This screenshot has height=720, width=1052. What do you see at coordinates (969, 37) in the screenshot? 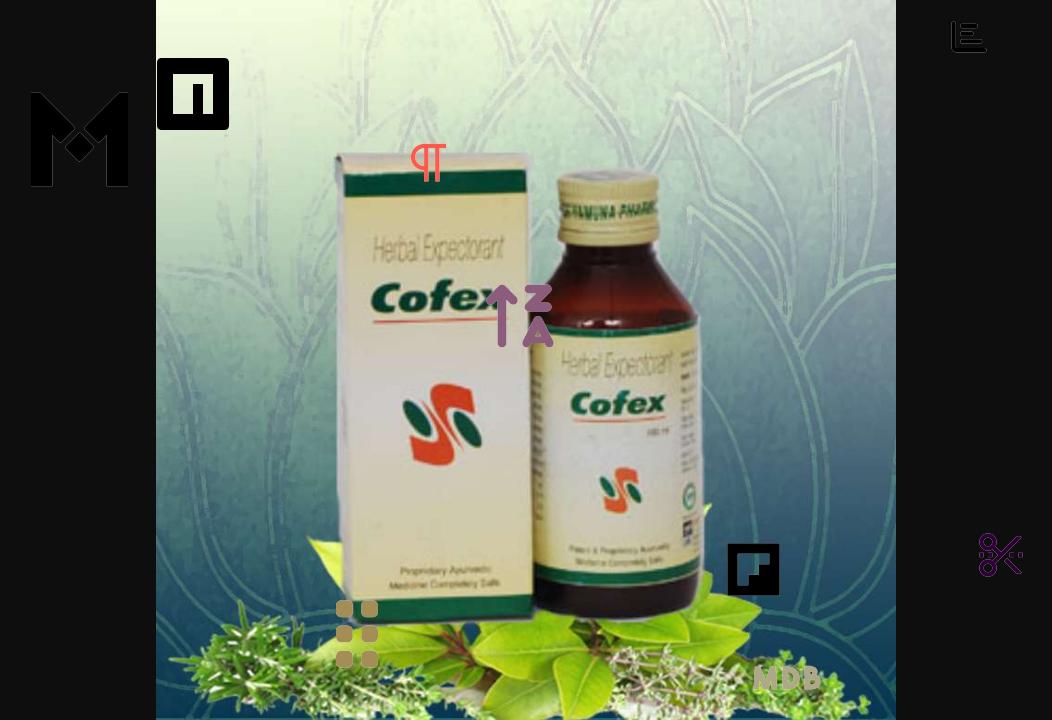
I see `view analytics or statistics` at bounding box center [969, 37].